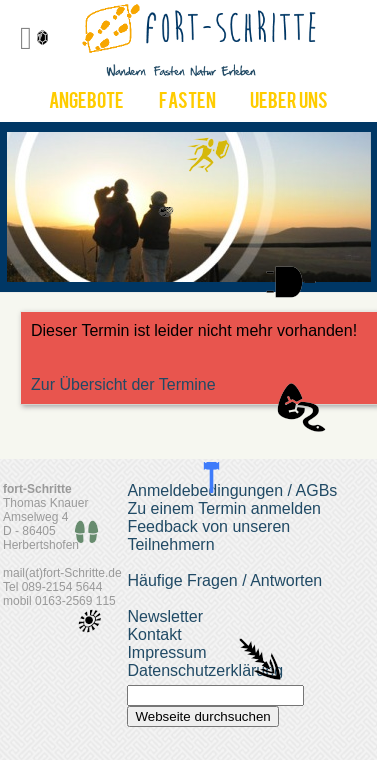 The width and height of the screenshot is (377, 760). I want to click on collect or spend in-game currency, so click(42, 37).